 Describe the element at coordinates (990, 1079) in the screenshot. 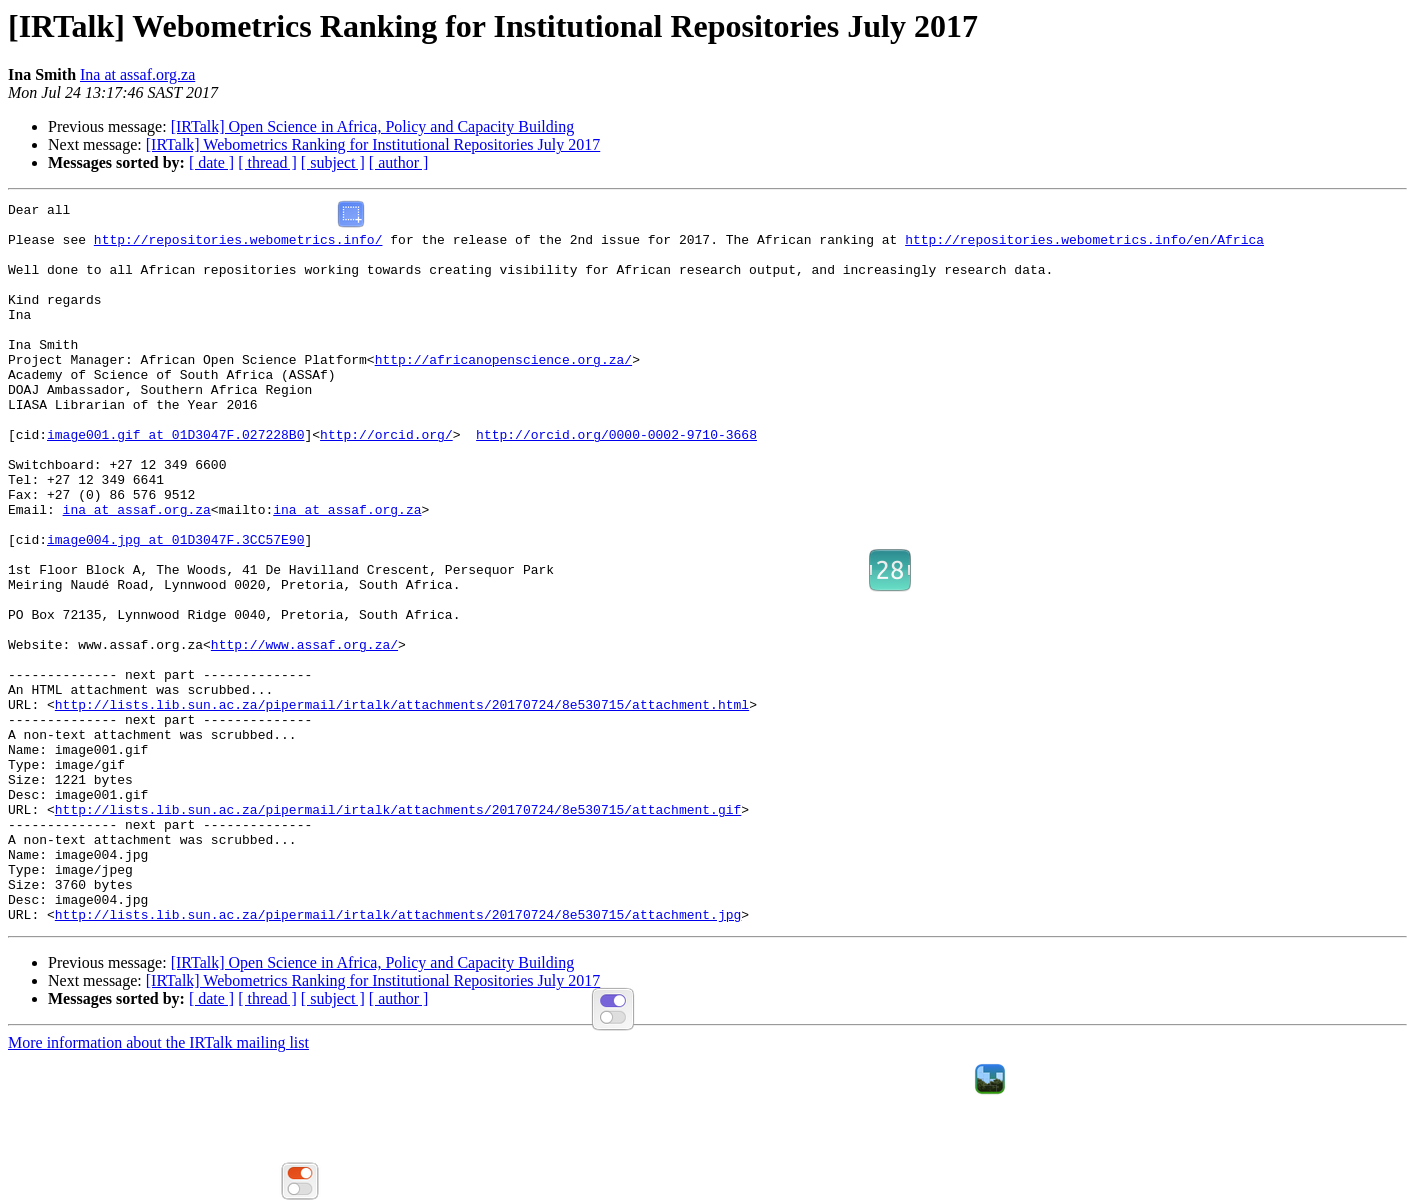

I see `open tetzle jigsaw puzzle game` at that location.